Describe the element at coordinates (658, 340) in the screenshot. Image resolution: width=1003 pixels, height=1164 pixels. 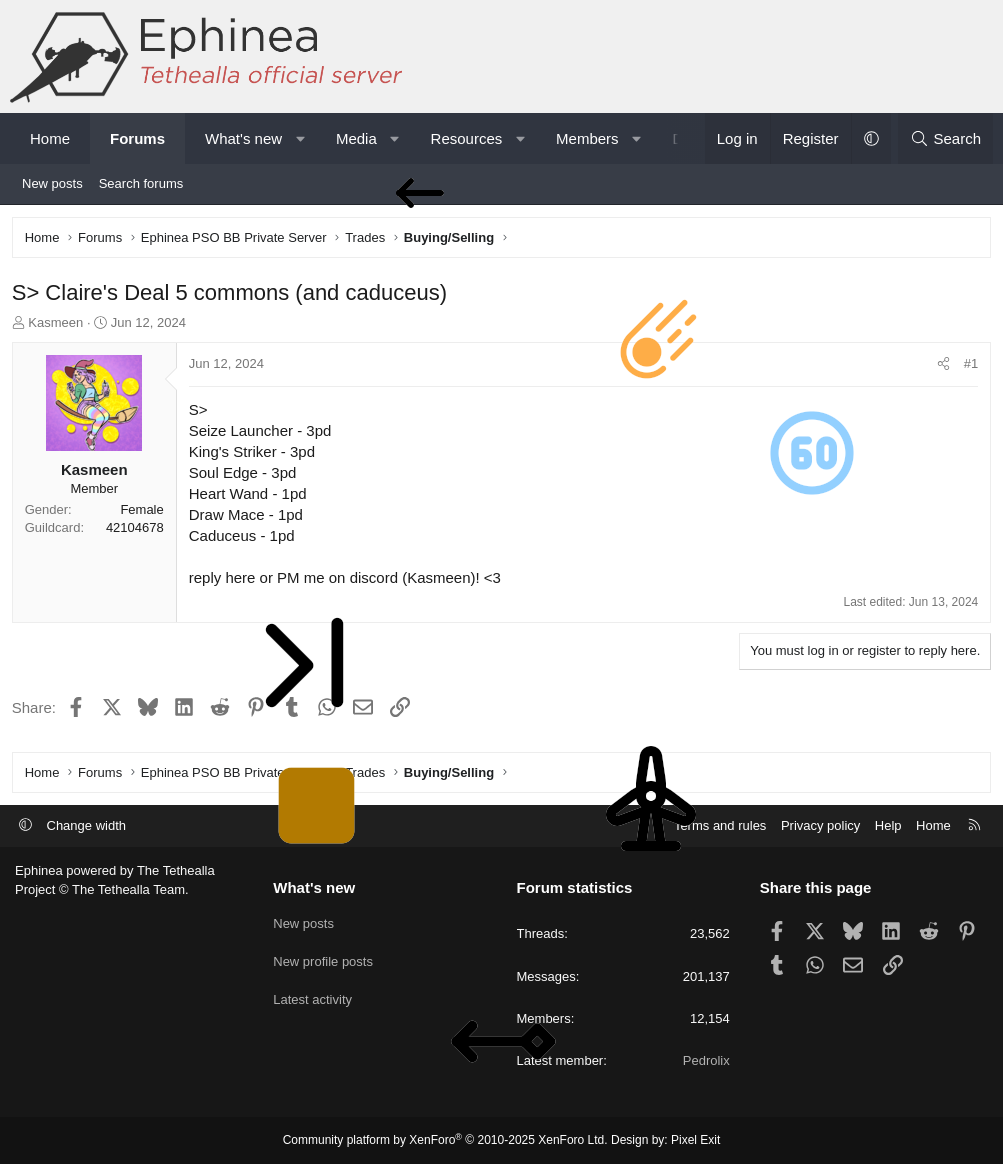
I see `indicates a trending or viral item` at that location.